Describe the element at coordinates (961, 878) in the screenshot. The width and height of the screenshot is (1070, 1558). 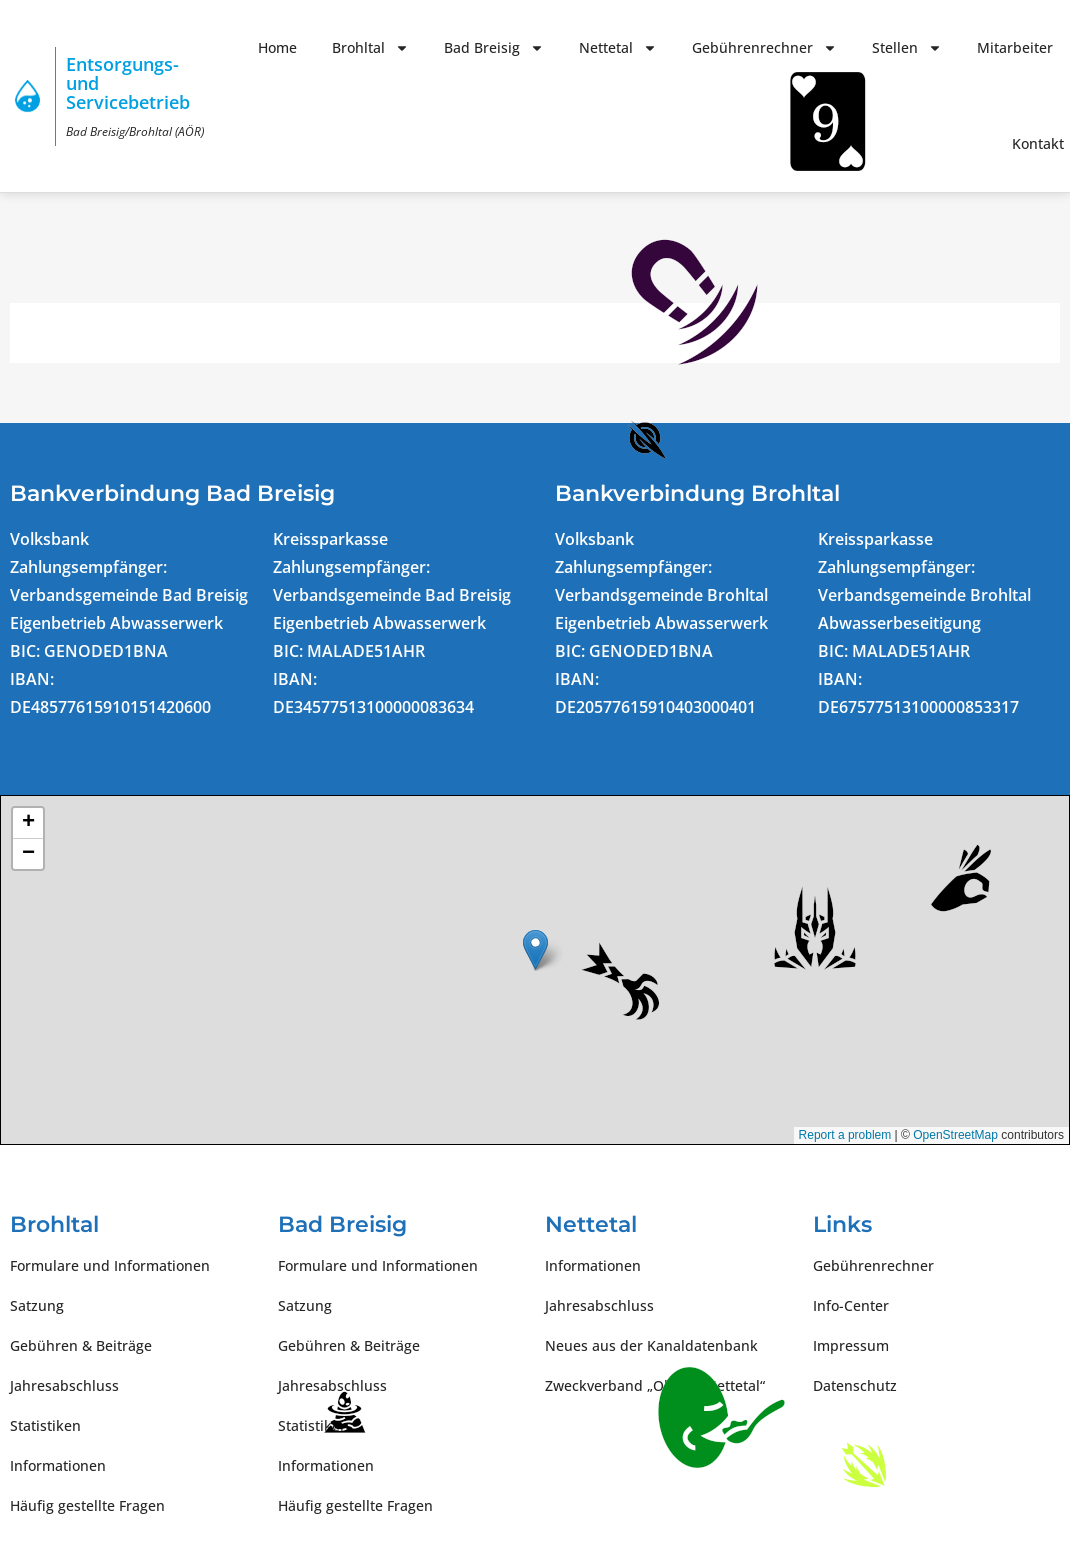
I see `confirm or approve an action` at that location.